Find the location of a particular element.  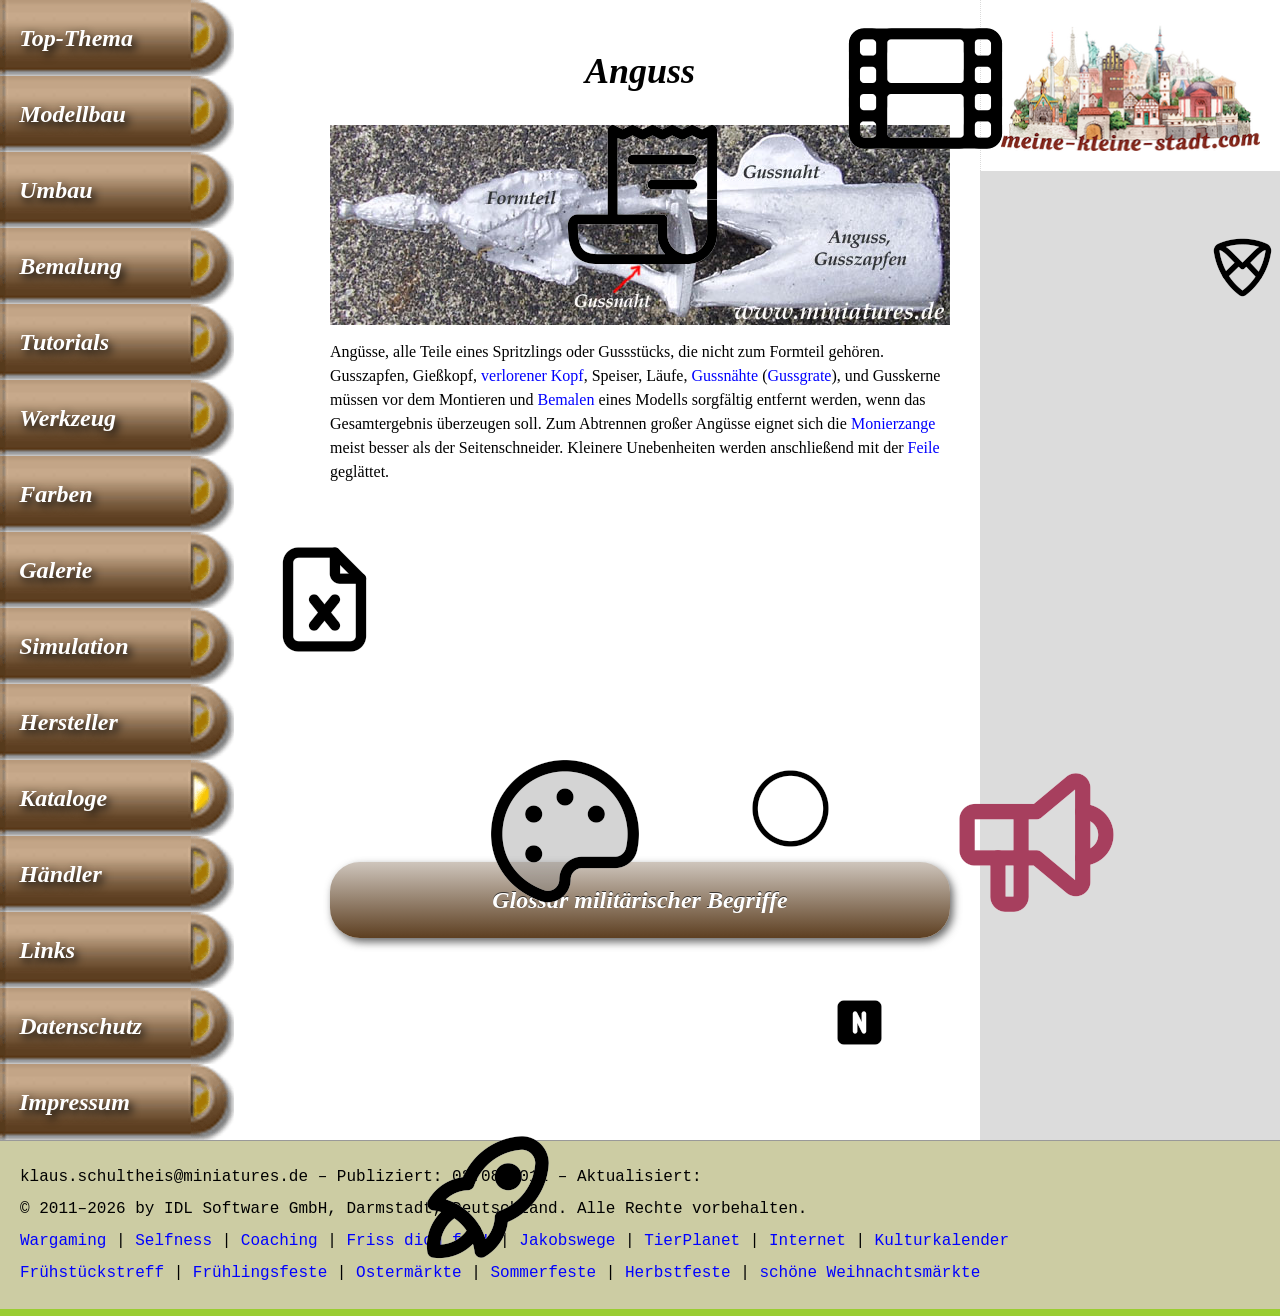

make an announcement or broadcast is located at coordinates (1036, 842).